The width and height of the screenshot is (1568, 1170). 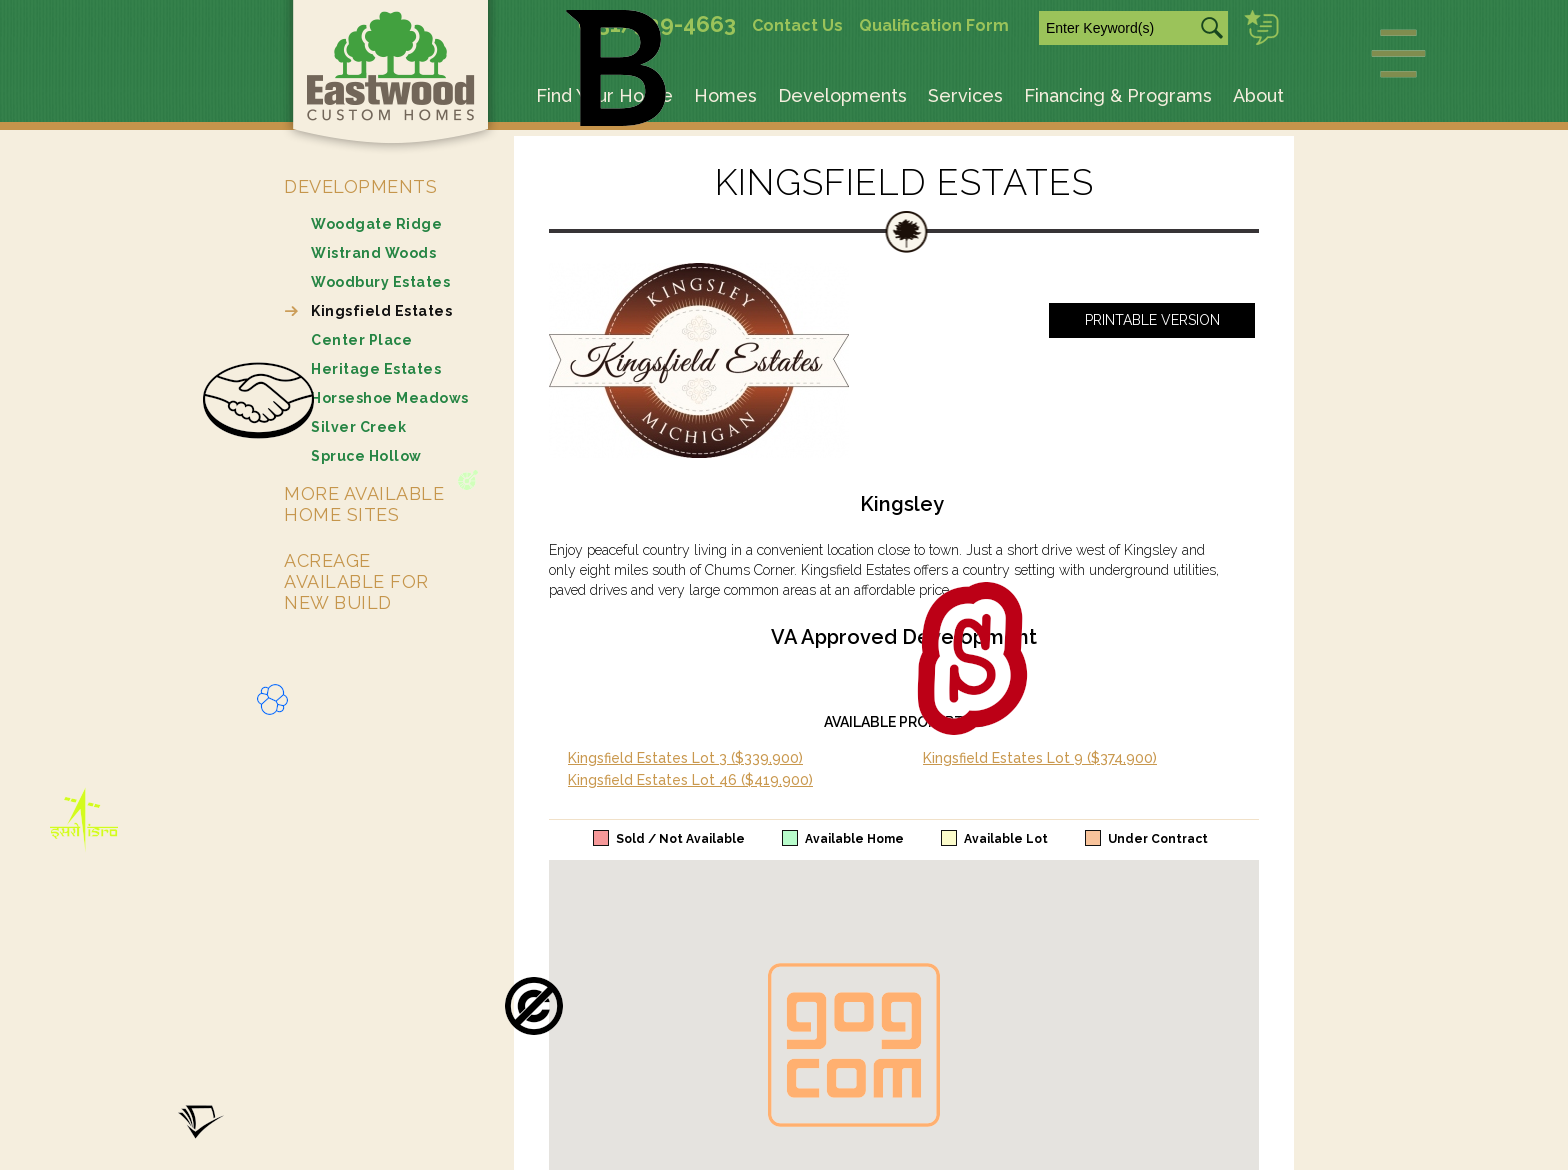 What do you see at coordinates (84, 820) in the screenshot?
I see `link to ISRO (Indian Space Research Organisation) website` at bounding box center [84, 820].